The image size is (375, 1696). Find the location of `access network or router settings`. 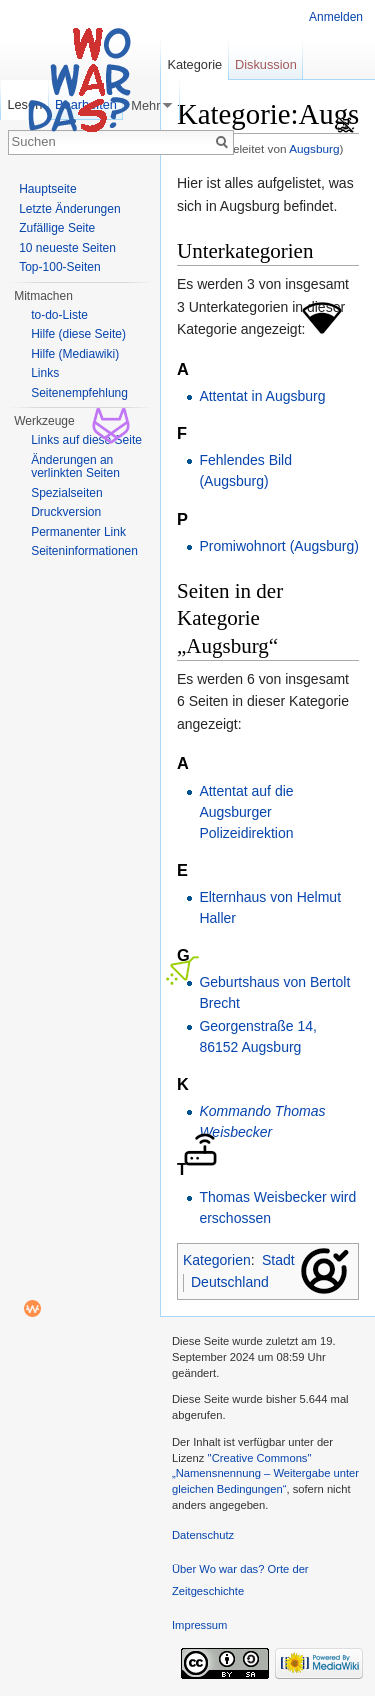

access network or router settings is located at coordinates (200, 1149).